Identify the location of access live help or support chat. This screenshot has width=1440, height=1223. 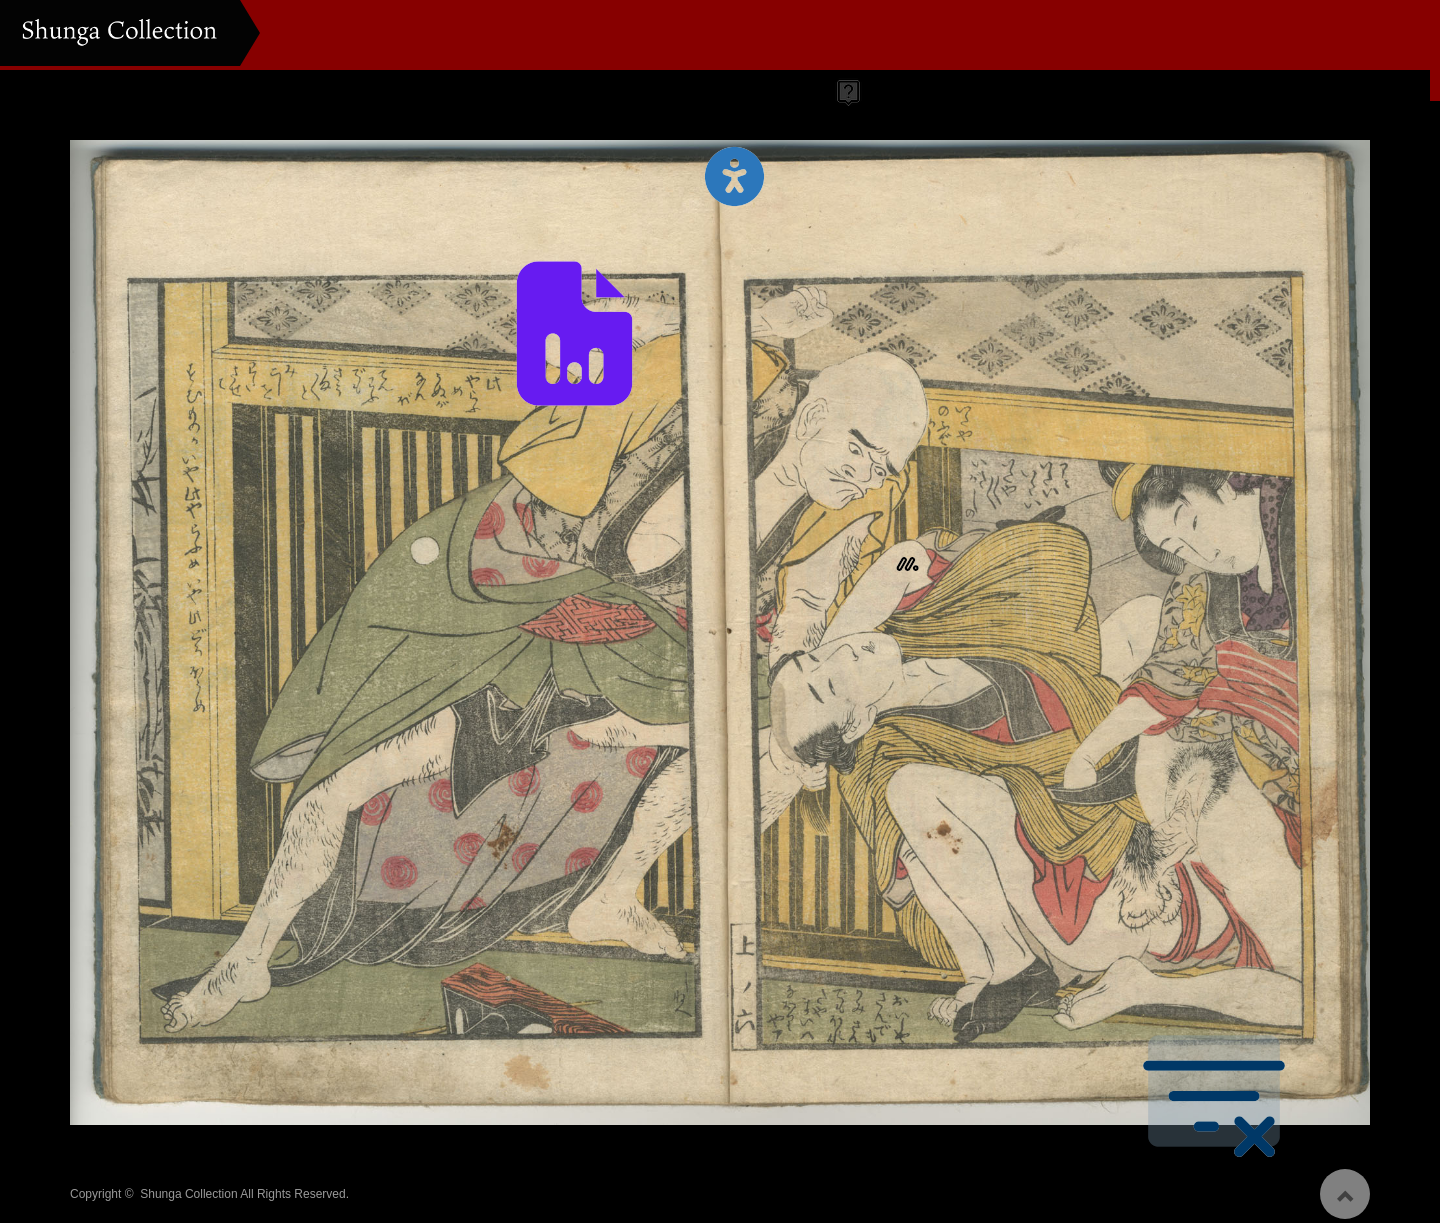
(848, 92).